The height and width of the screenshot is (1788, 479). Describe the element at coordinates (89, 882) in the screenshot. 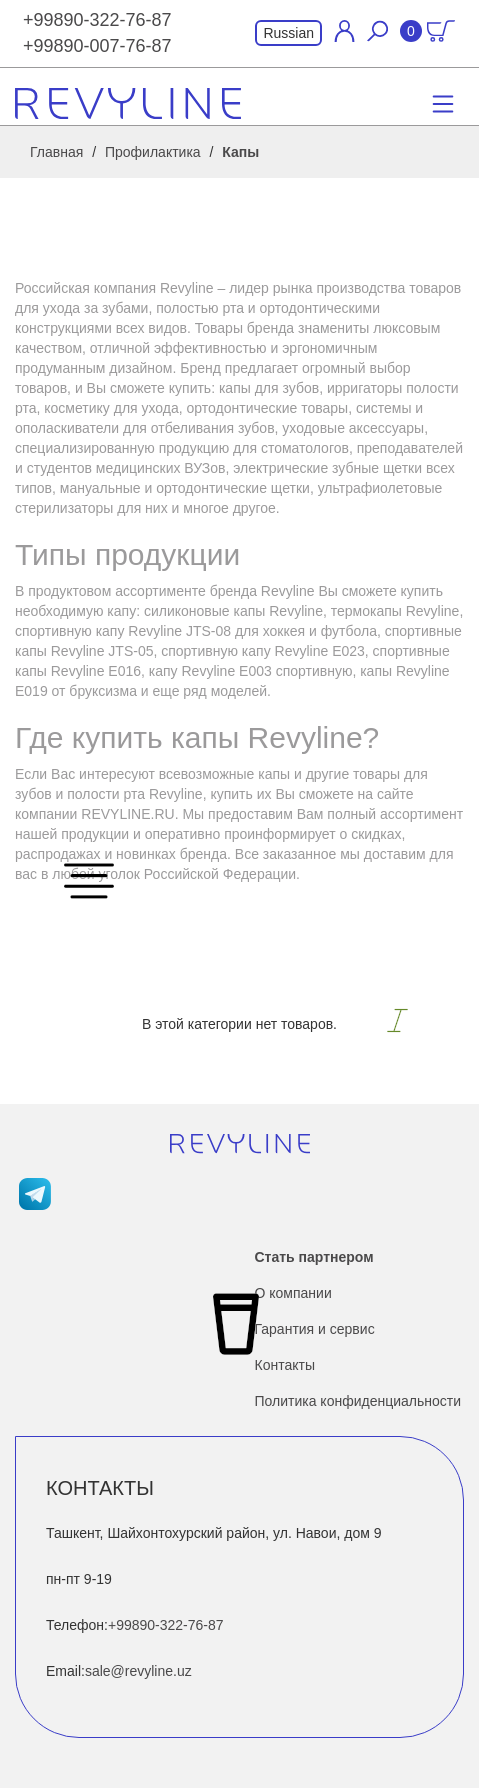

I see `center align text` at that location.